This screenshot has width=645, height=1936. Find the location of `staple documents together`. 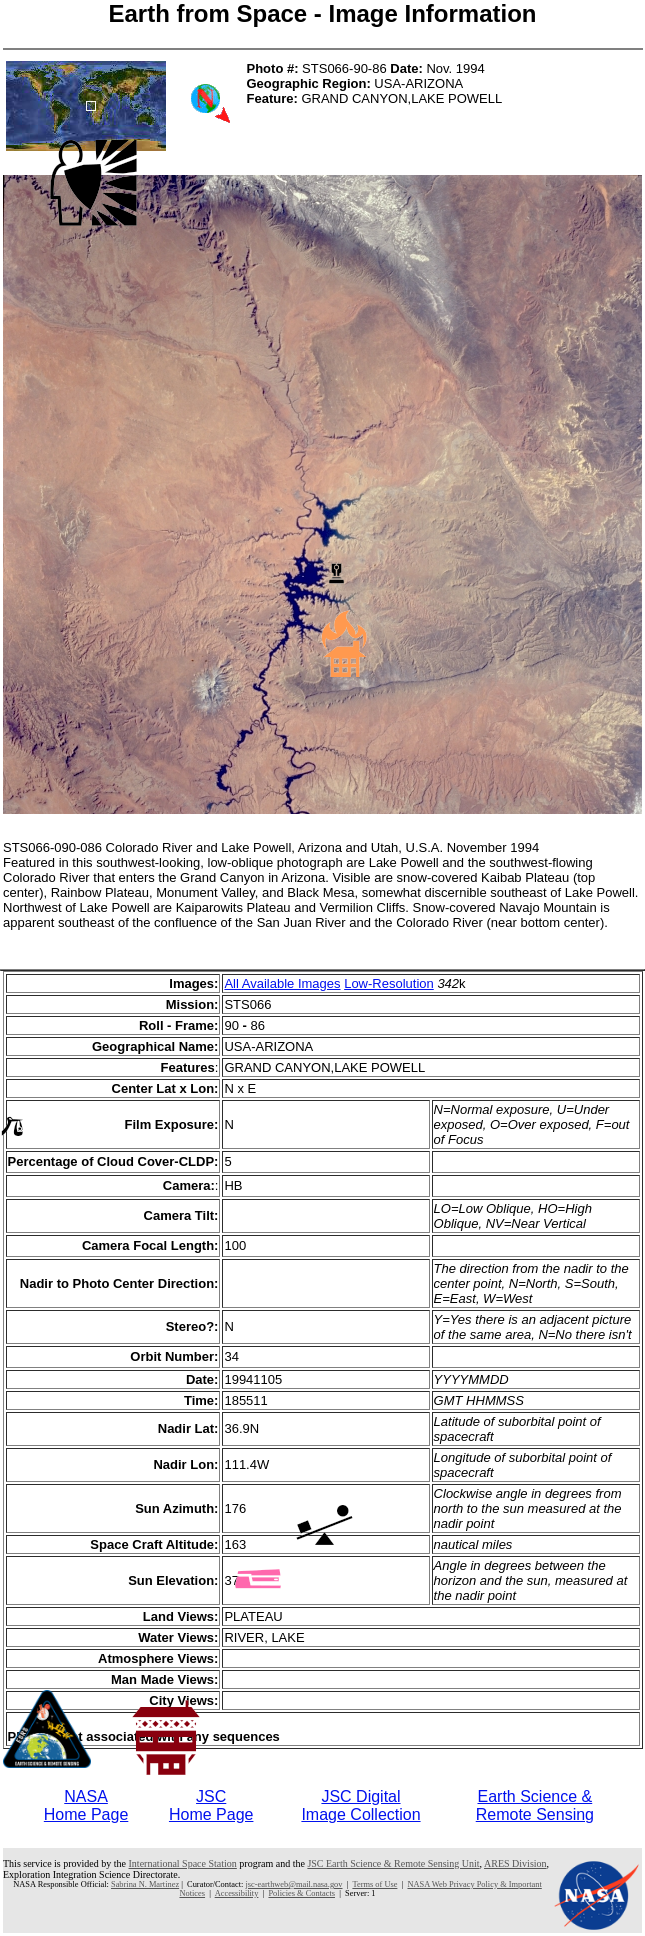

staple documents together is located at coordinates (258, 1575).